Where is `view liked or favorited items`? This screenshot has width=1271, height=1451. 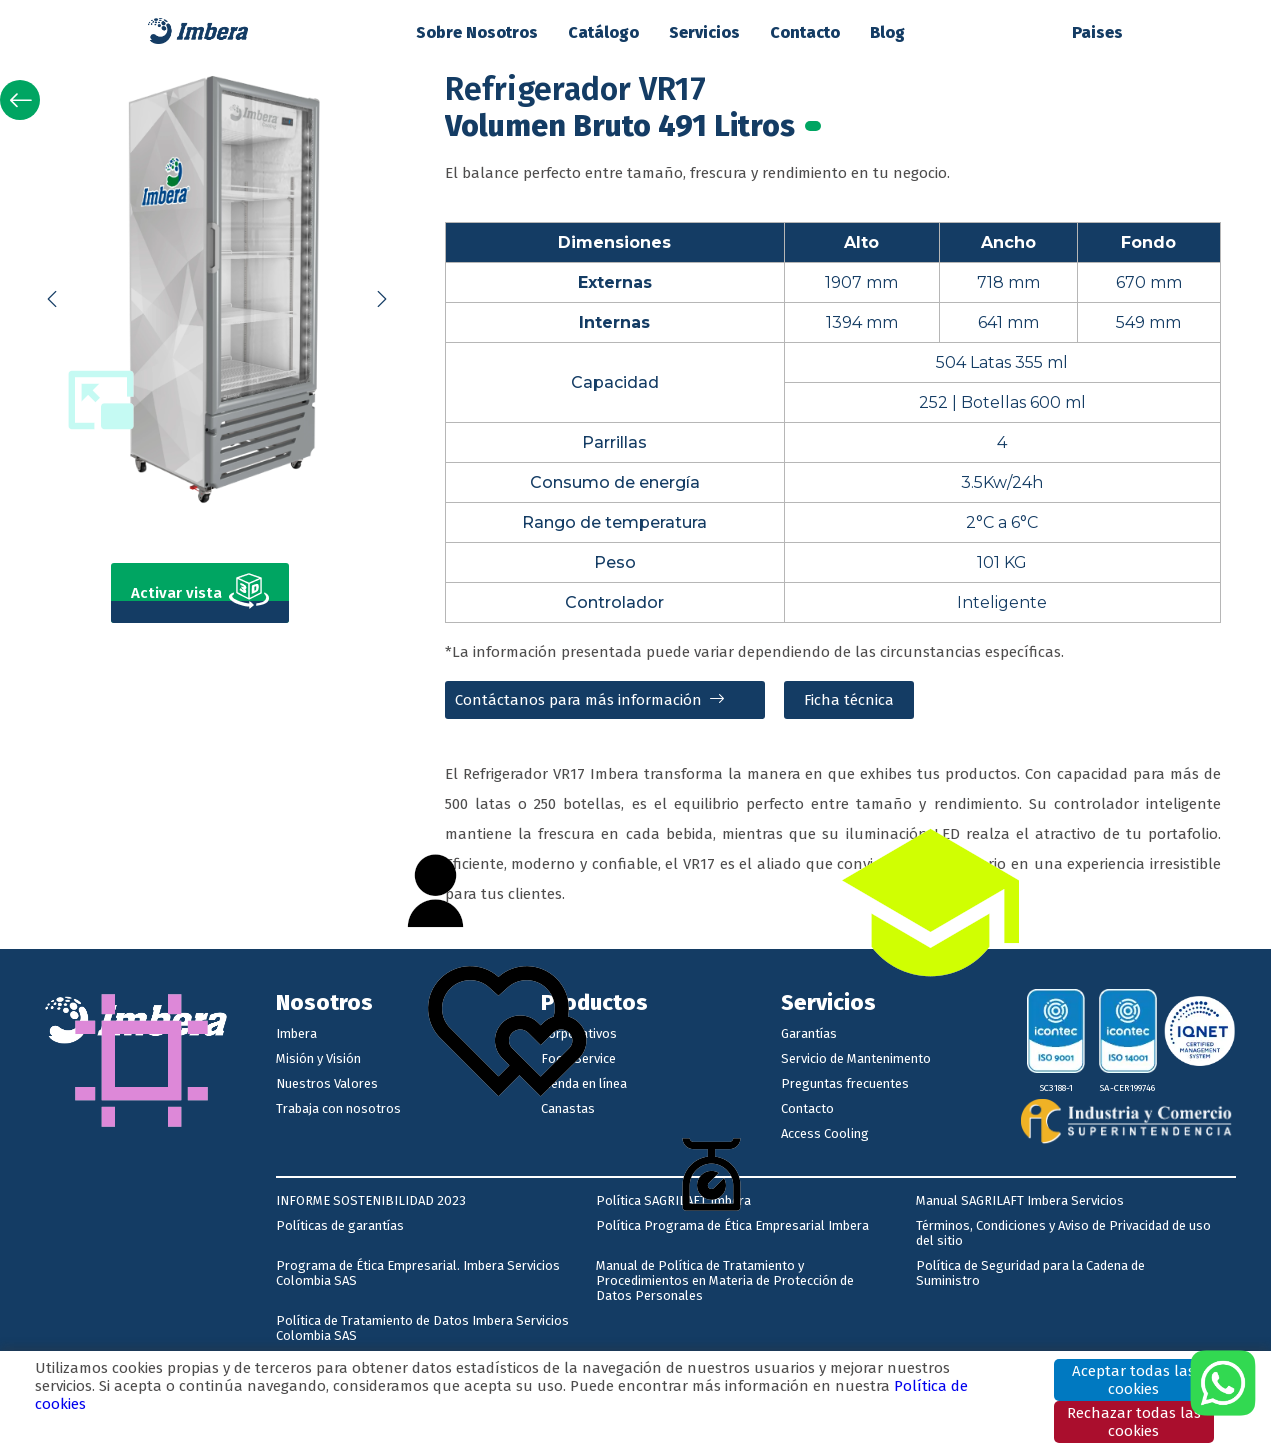 view liked or favorited items is located at coordinates (505, 1029).